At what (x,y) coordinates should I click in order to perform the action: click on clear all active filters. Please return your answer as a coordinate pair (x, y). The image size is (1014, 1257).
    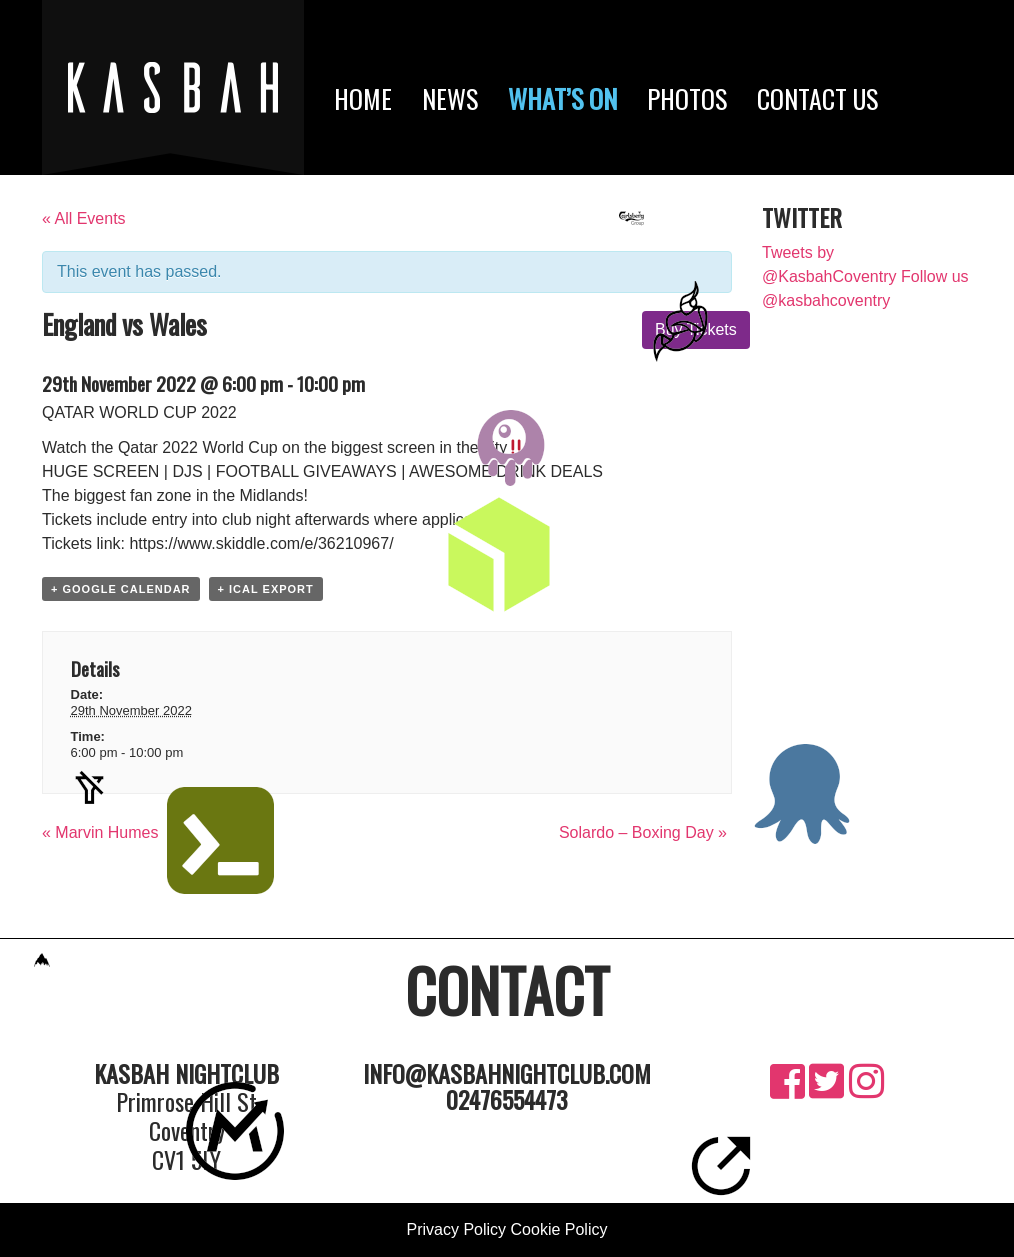
    Looking at the image, I should click on (89, 788).